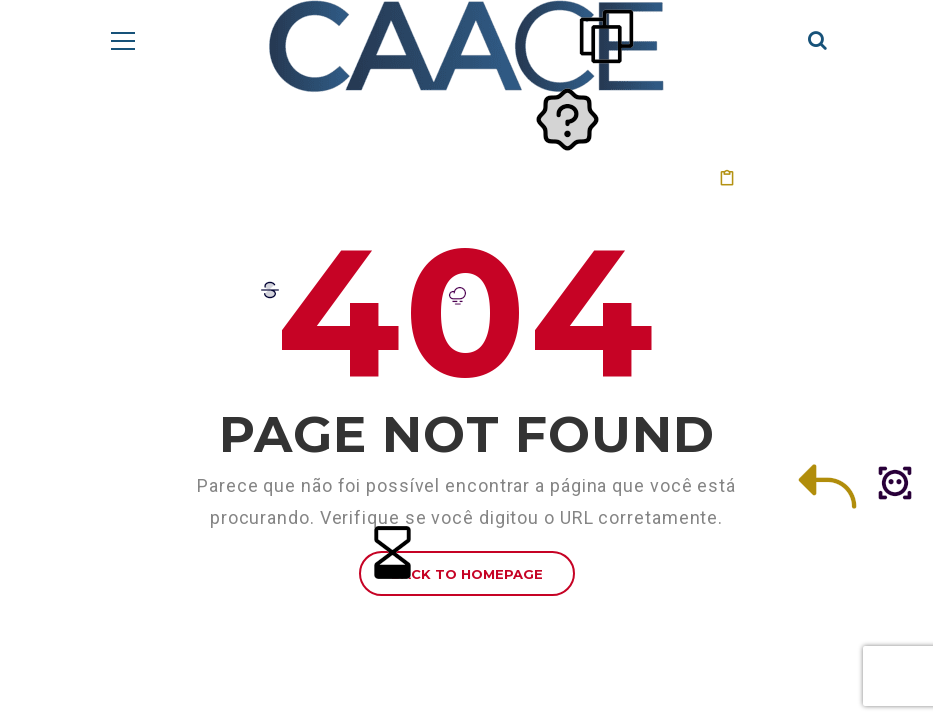 Image resolution: width=933 pixels, height=720 pixels. What do you see at coordinates (457, 295) in the screenshot?
I see `indicates foggy weather conditions` at bounding box center [457, 295].